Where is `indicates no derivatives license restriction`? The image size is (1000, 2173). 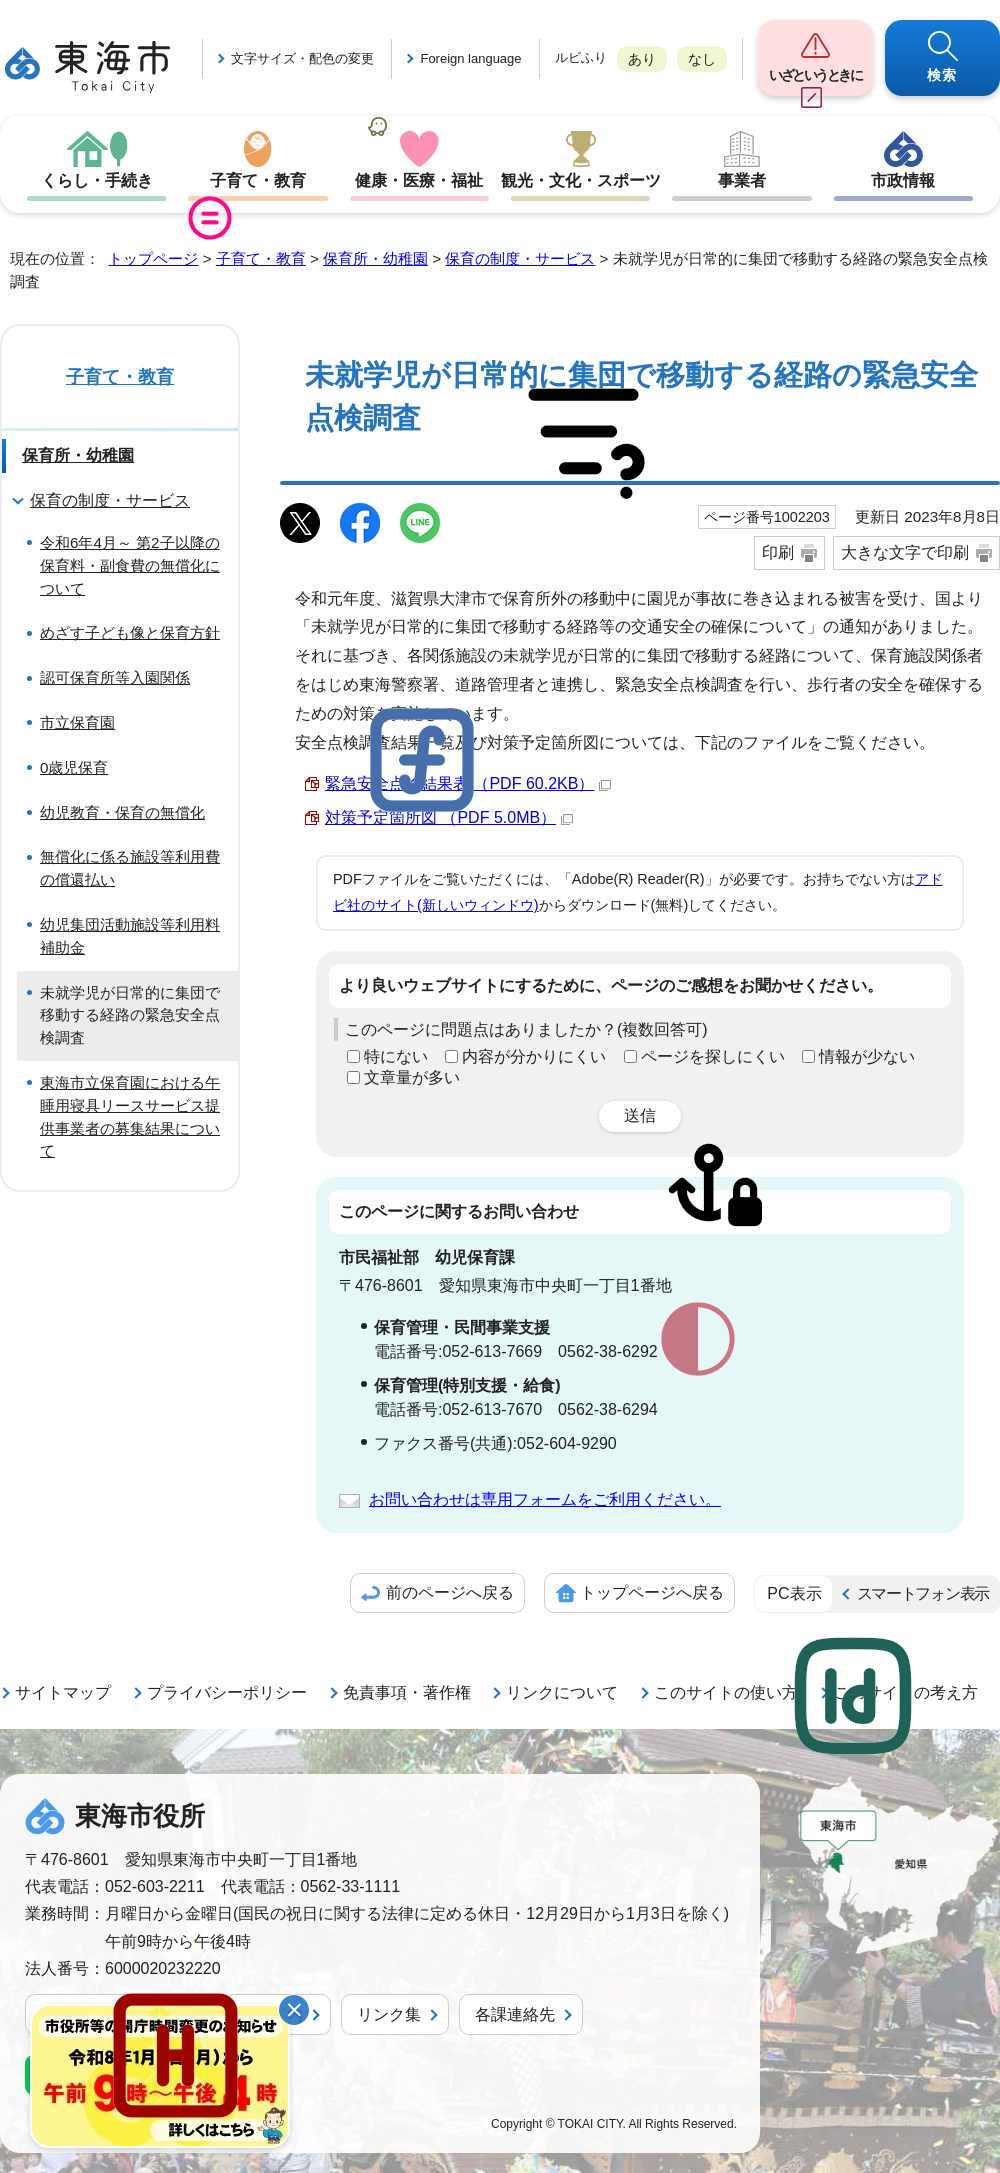
indicates no derivatives license restriction is located at coordinates (210, 218).